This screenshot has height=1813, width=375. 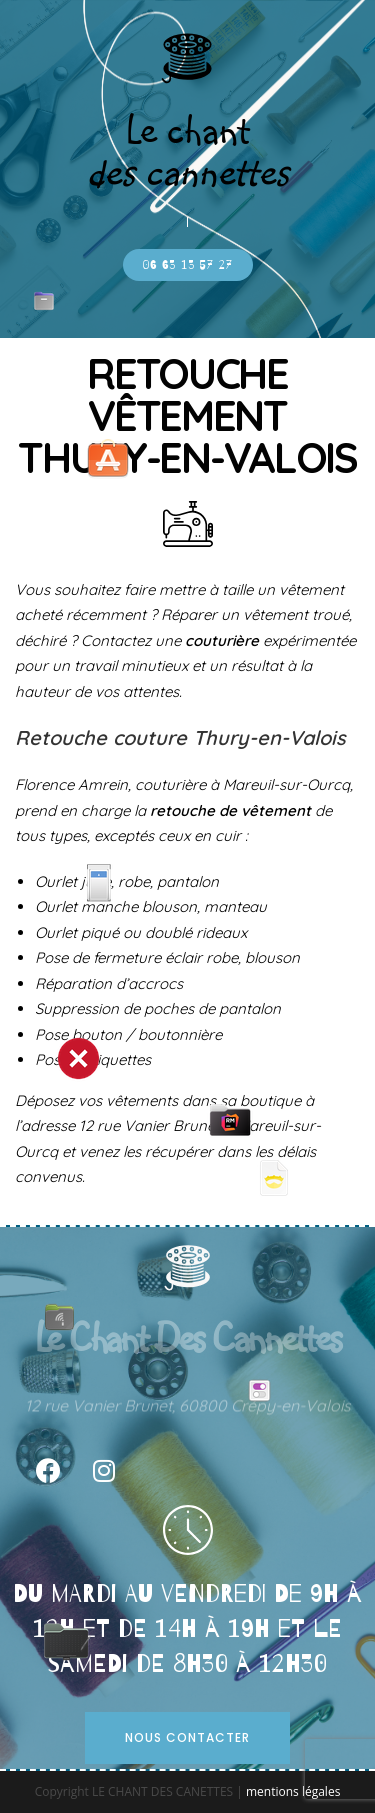 What do you see at coordinates (78, 1058) in the screenshot?
I see `stop or cancel a running process` at bounding box center [78, 1058].